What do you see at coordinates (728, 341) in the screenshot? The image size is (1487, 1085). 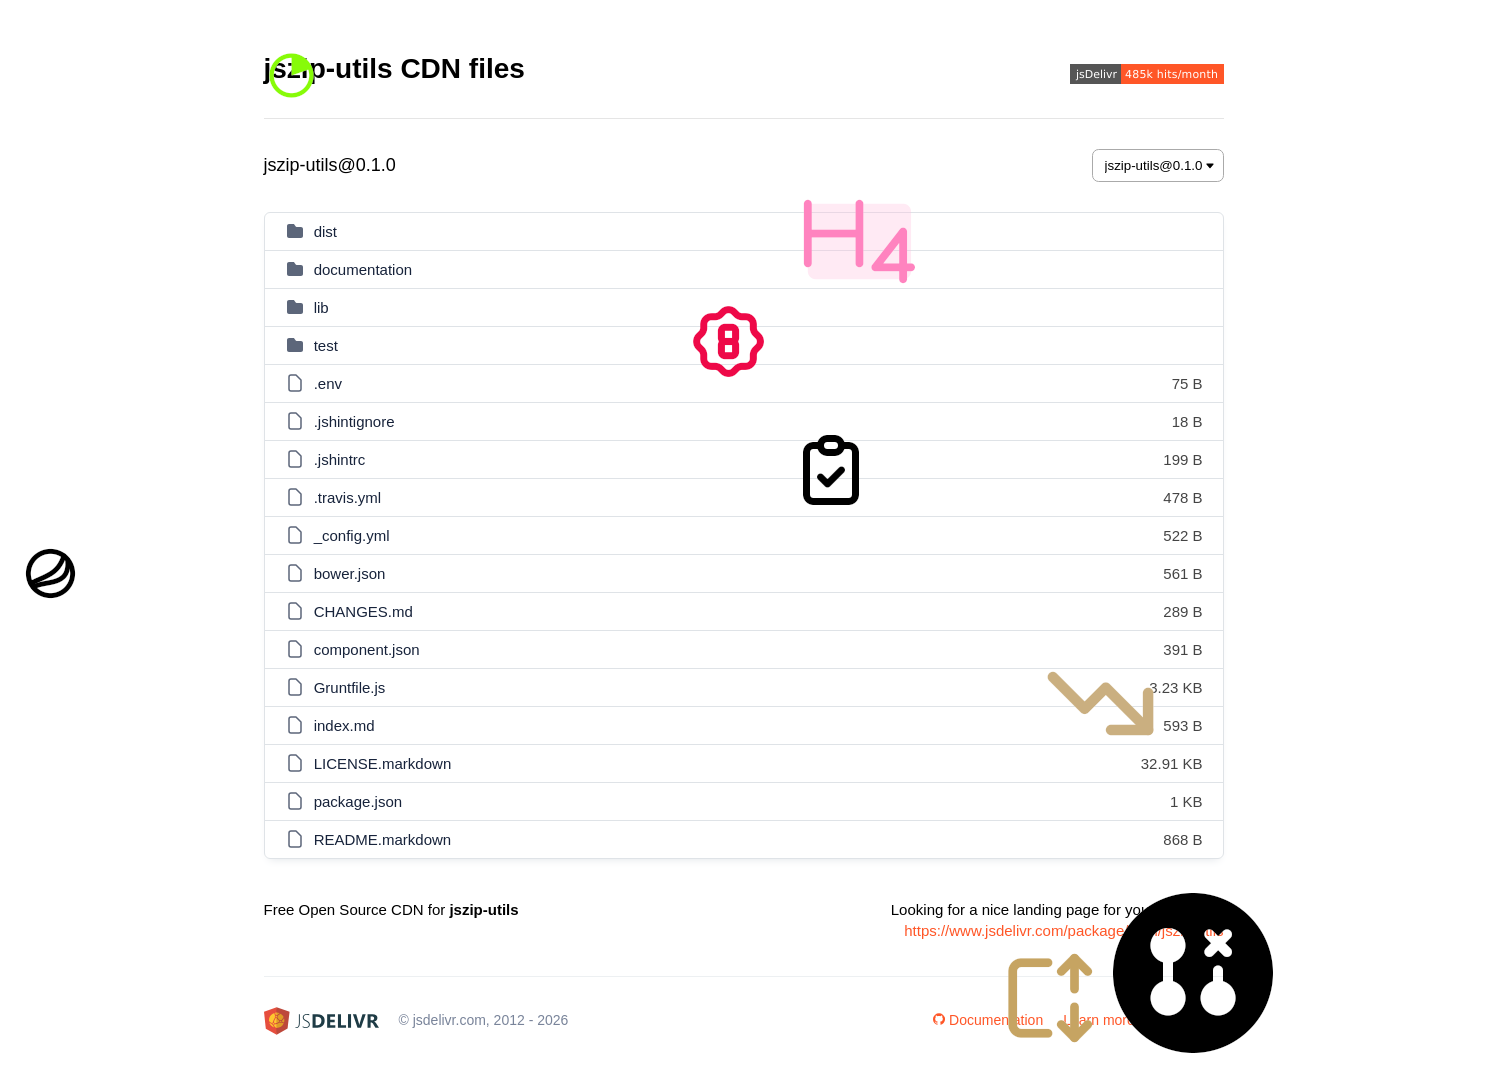 I see `indicates rank or position number 8` at bounding box center [728, 341].